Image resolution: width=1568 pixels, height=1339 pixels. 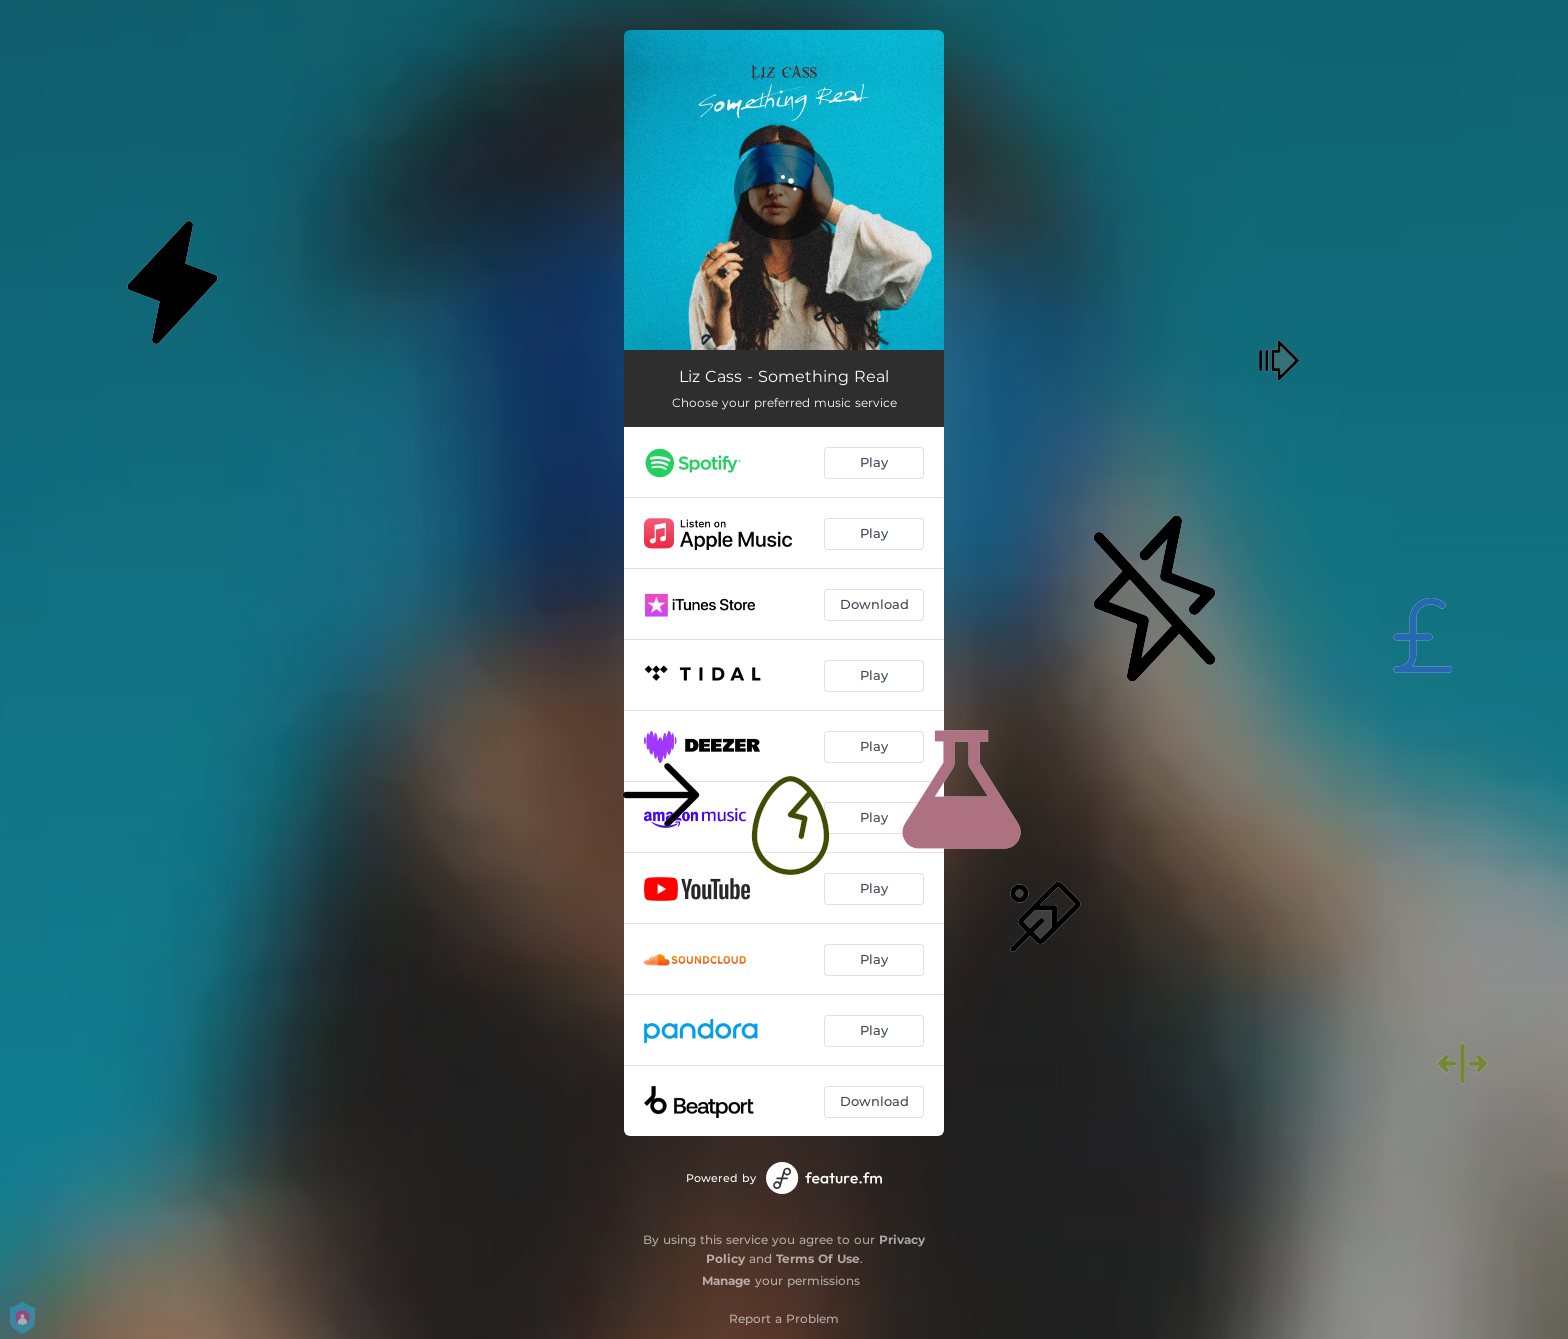 What do you see at coordinates (1041, 915) in the screenshot?
I see `access cricket sports content or scores` at bounding box center [1041, 915].